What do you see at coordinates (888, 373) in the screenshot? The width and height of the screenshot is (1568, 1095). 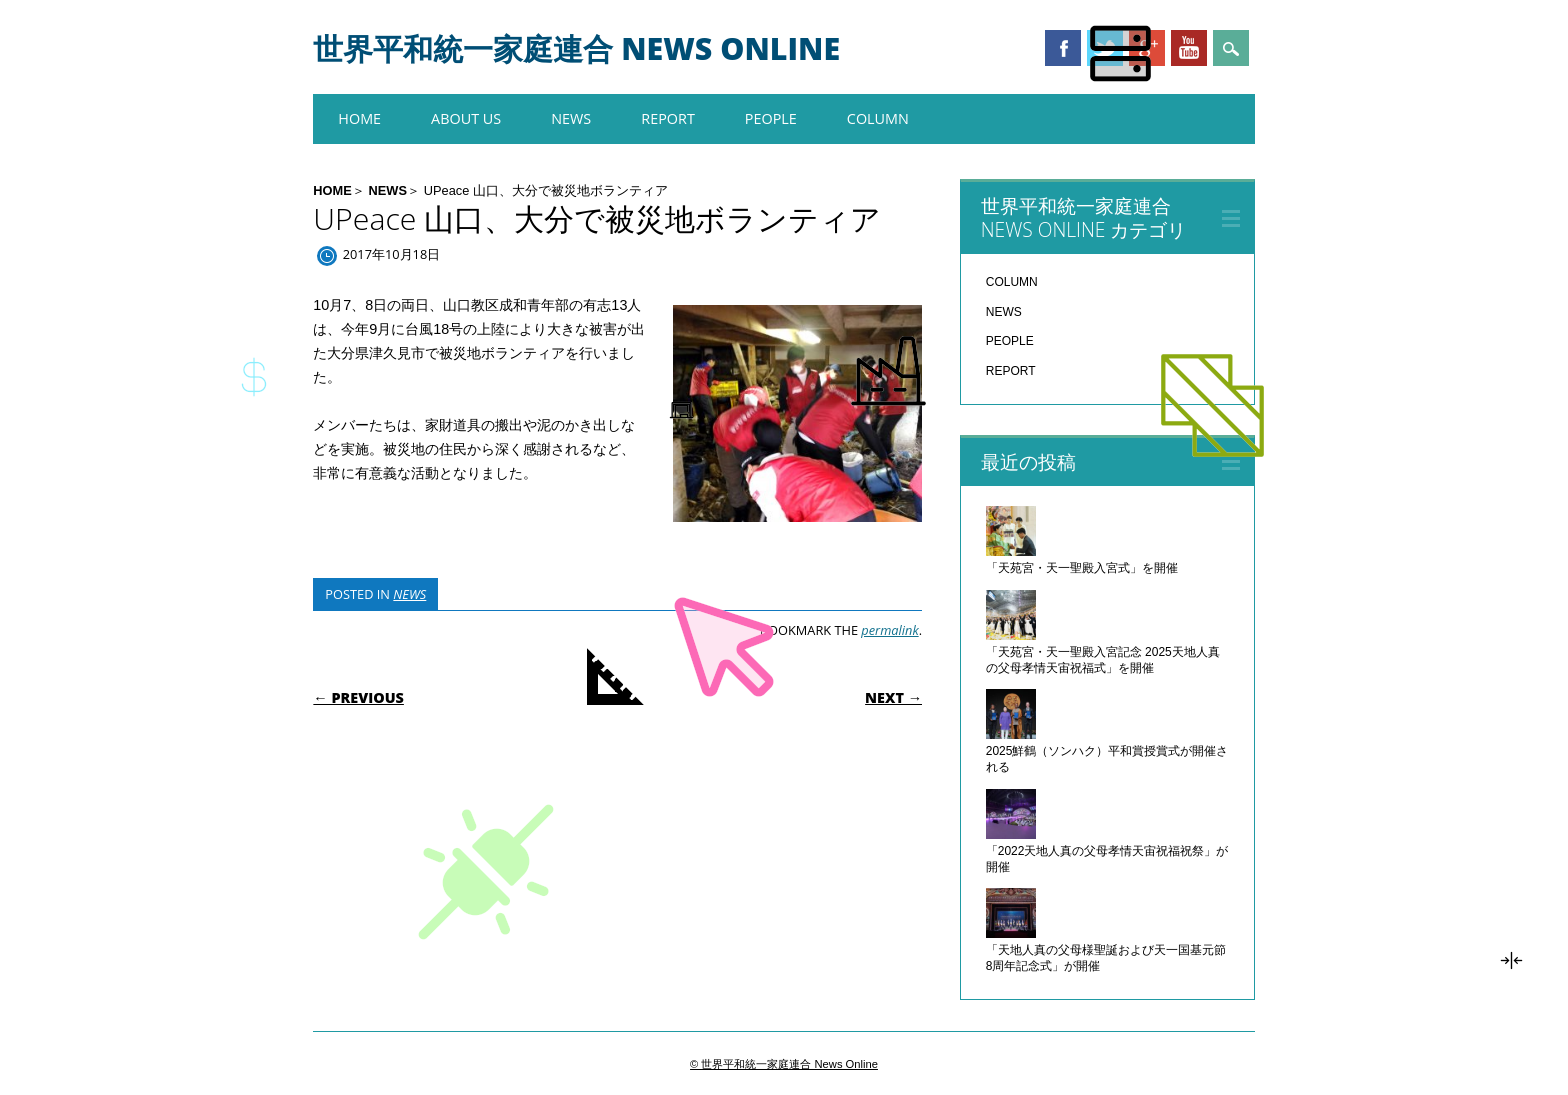 I see `view manufacturing or production facilities` at bounding box center [888, 373].